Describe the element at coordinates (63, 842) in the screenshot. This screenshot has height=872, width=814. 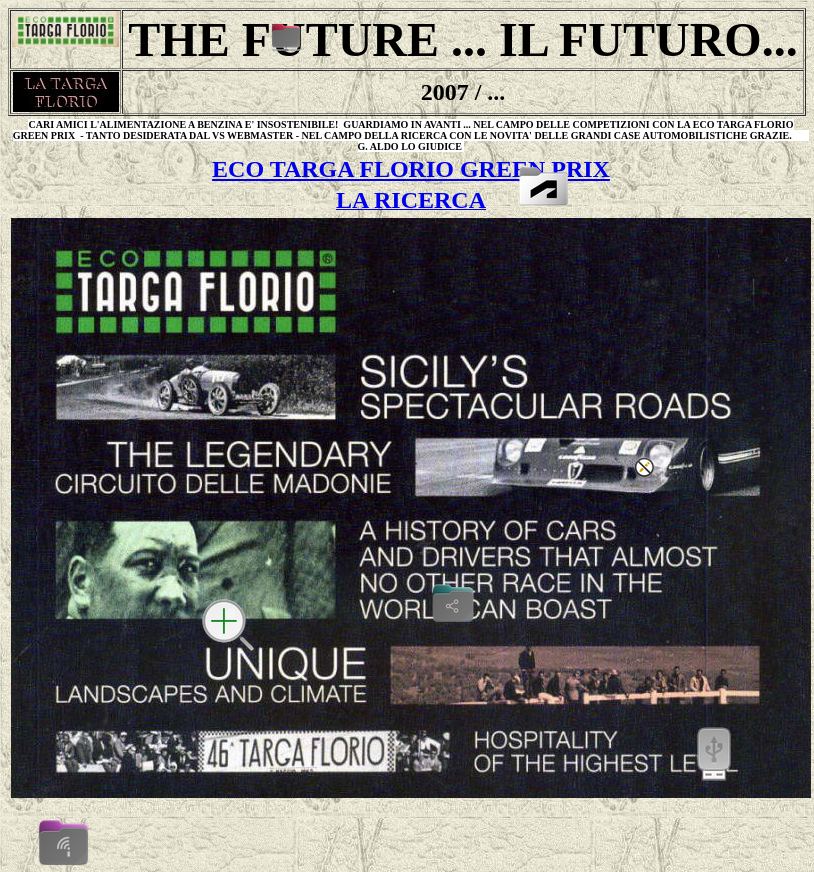
I see `open insync cloud sync folder` at that location.